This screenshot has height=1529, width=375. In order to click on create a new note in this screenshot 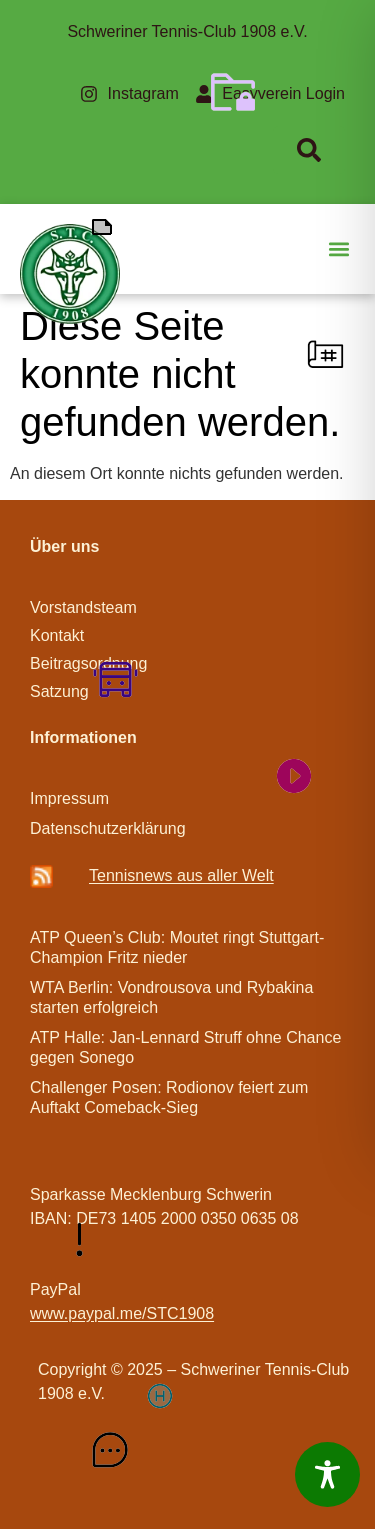, I will do `click(102, 227)`.